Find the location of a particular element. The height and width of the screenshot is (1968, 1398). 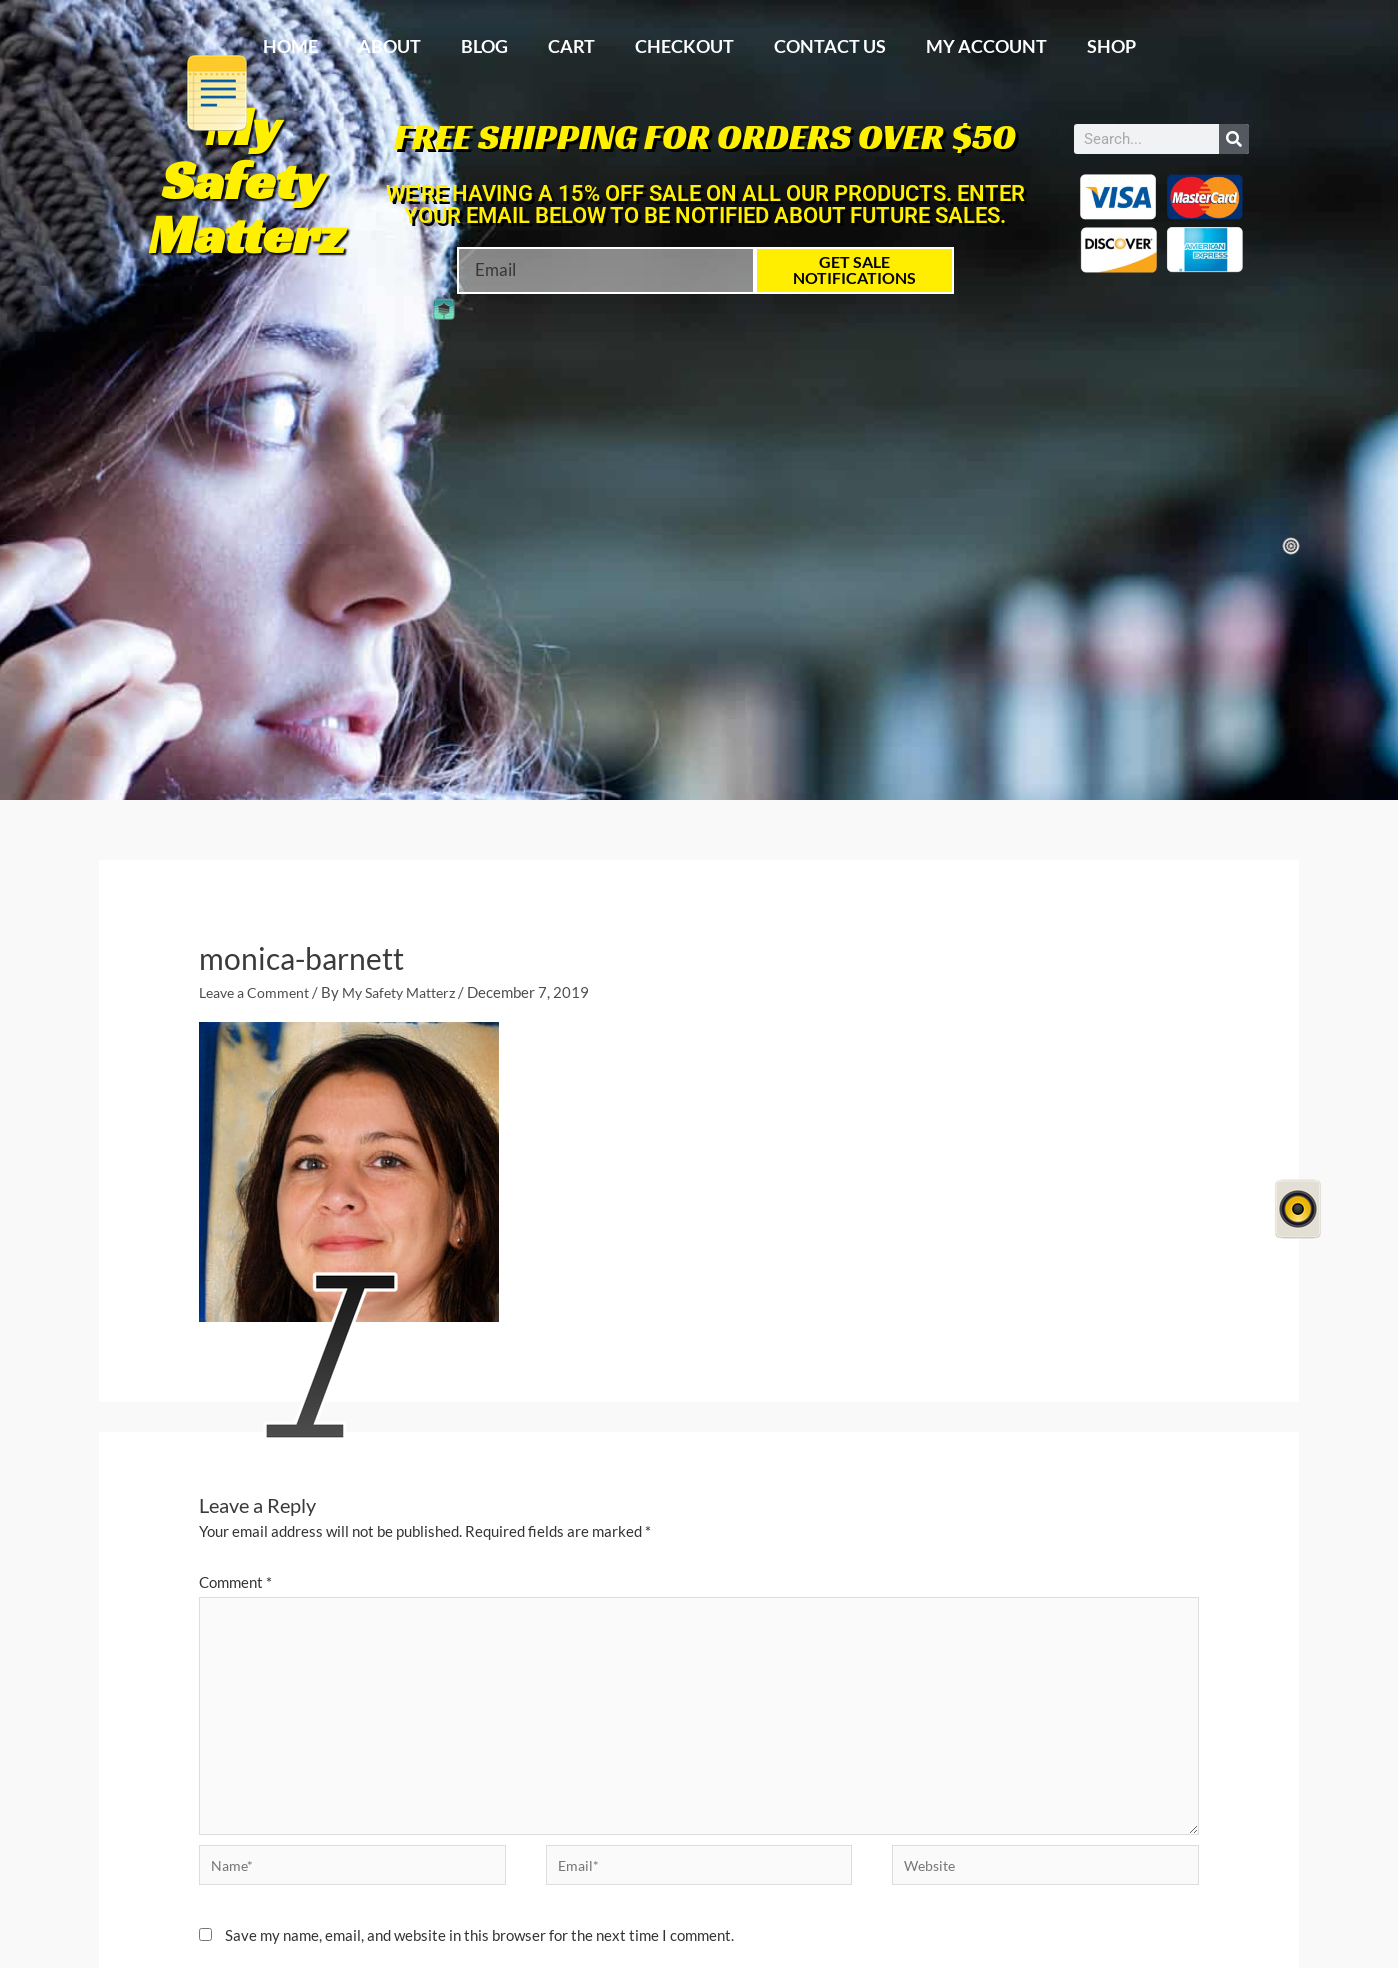

apply italic formatting to selected text is located at coordinates (330, 1356).